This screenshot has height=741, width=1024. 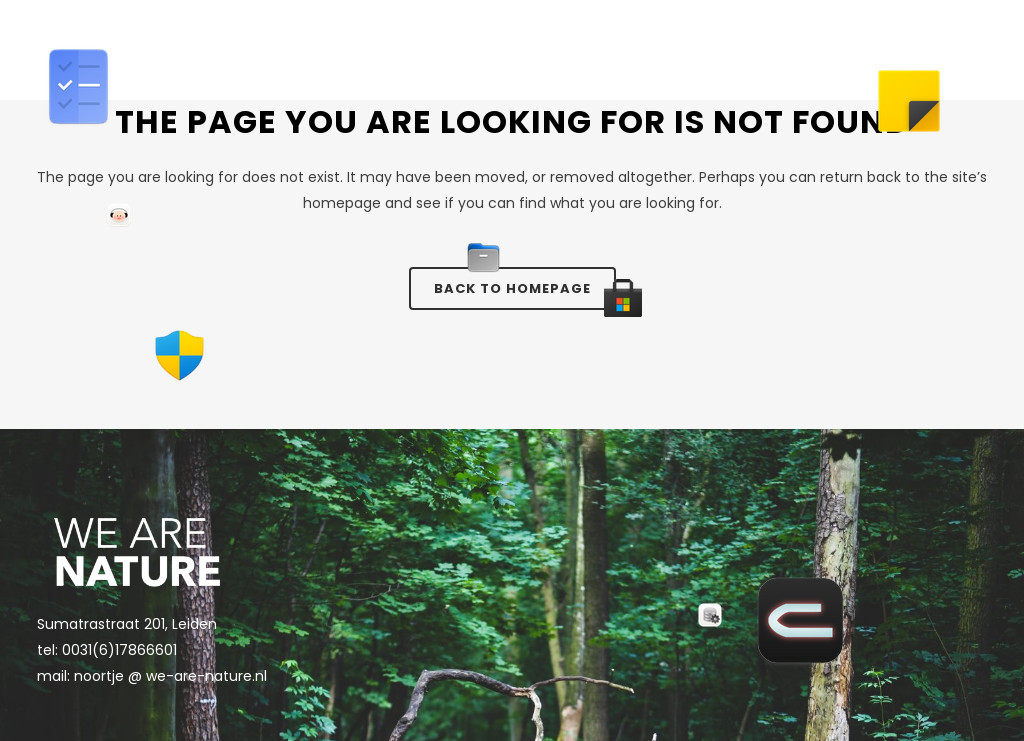 What do you see at coordinates (909, 101) in the screenshot?
I see `open sticky notes app` at bounding box center [909, 101].